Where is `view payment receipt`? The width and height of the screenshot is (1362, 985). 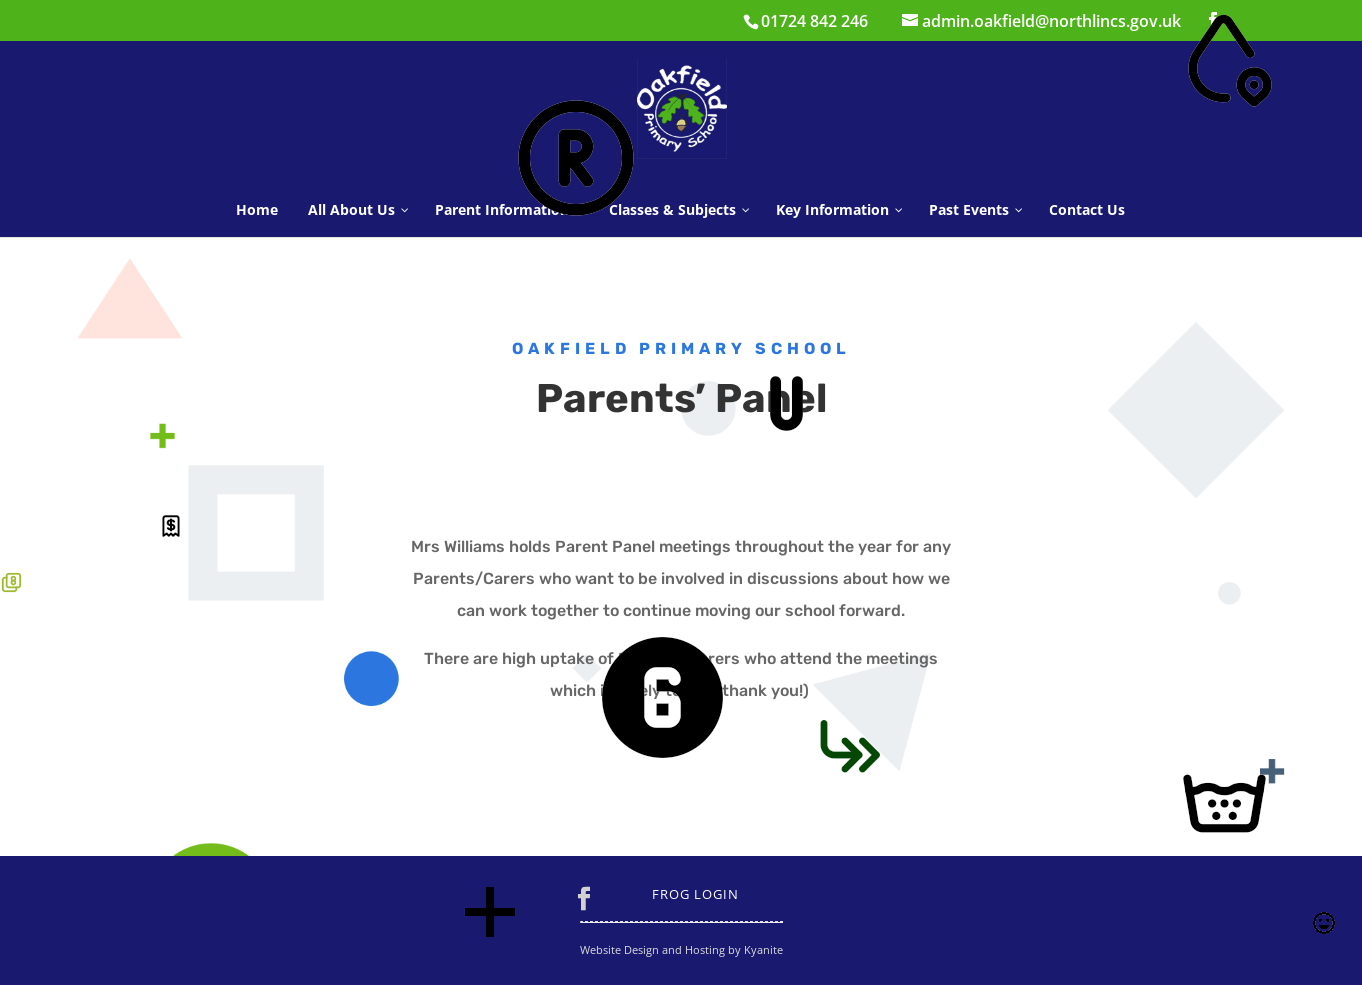
view payment receipt is located at coordinates (171, 526).